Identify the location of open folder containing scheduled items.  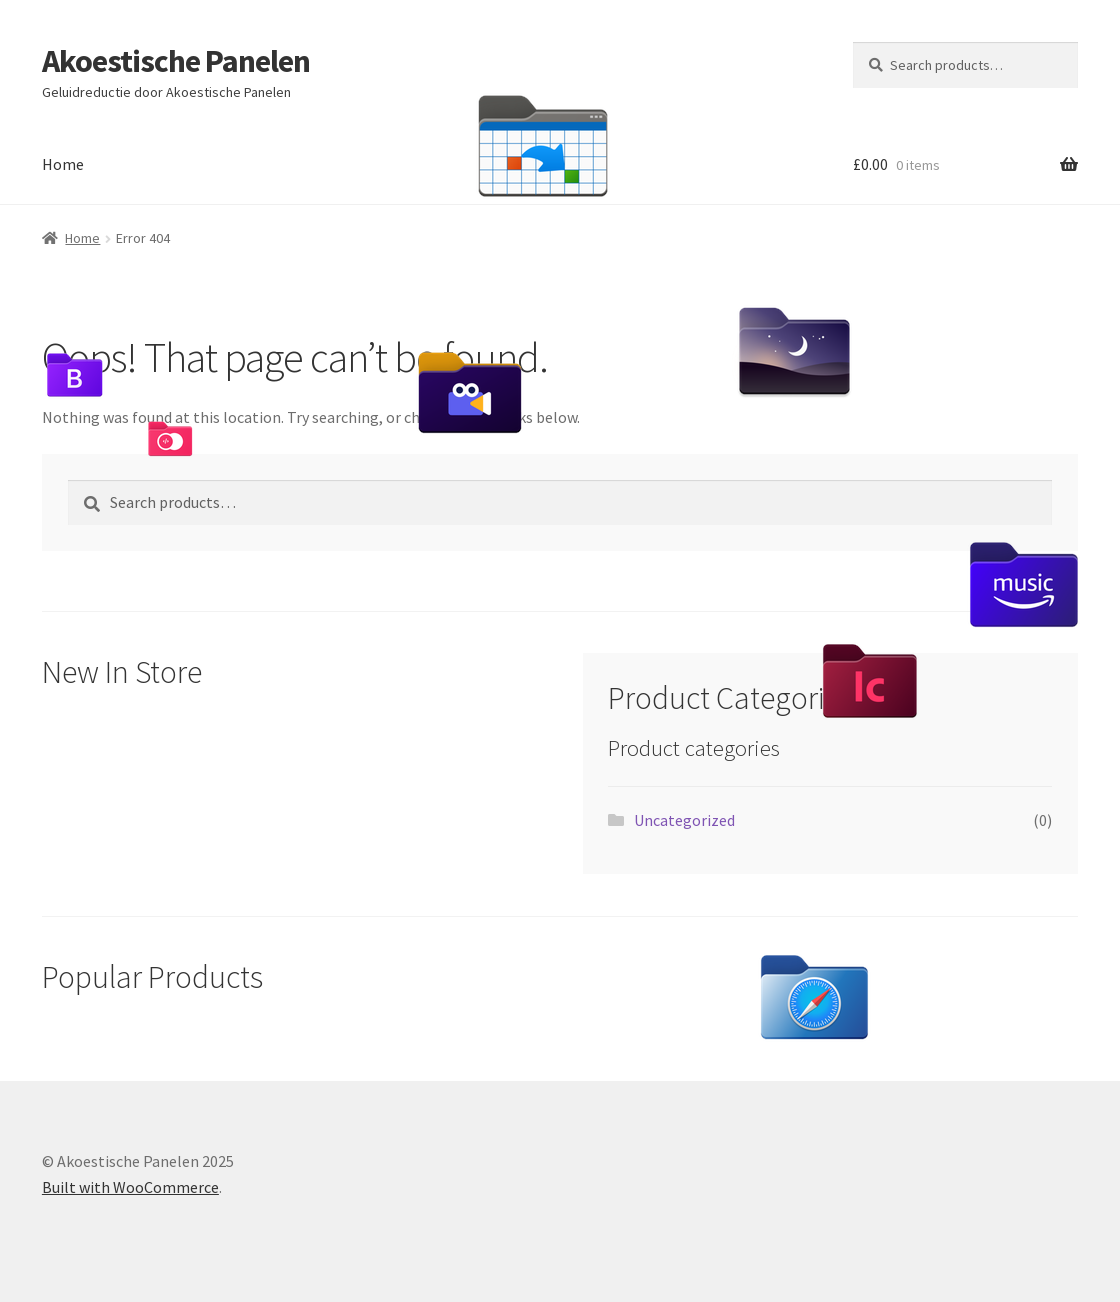
(542, 149).